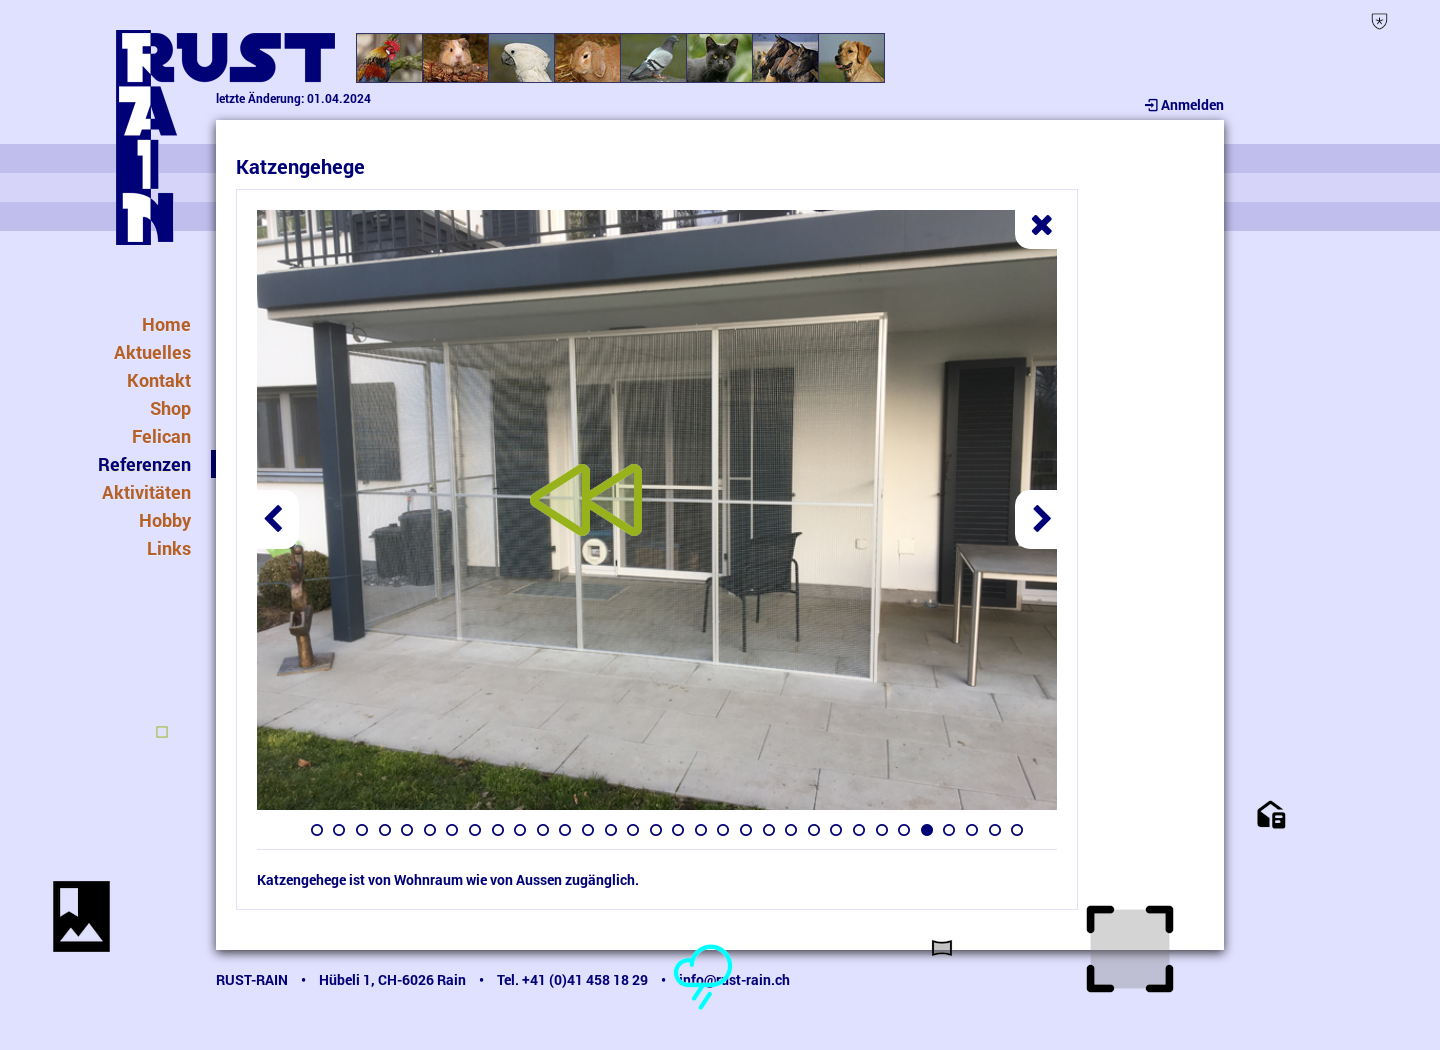 Image resolution: width=1440 pixels, height=1050 pixels. I want to click on view current weather conditions, so click(703, 976).